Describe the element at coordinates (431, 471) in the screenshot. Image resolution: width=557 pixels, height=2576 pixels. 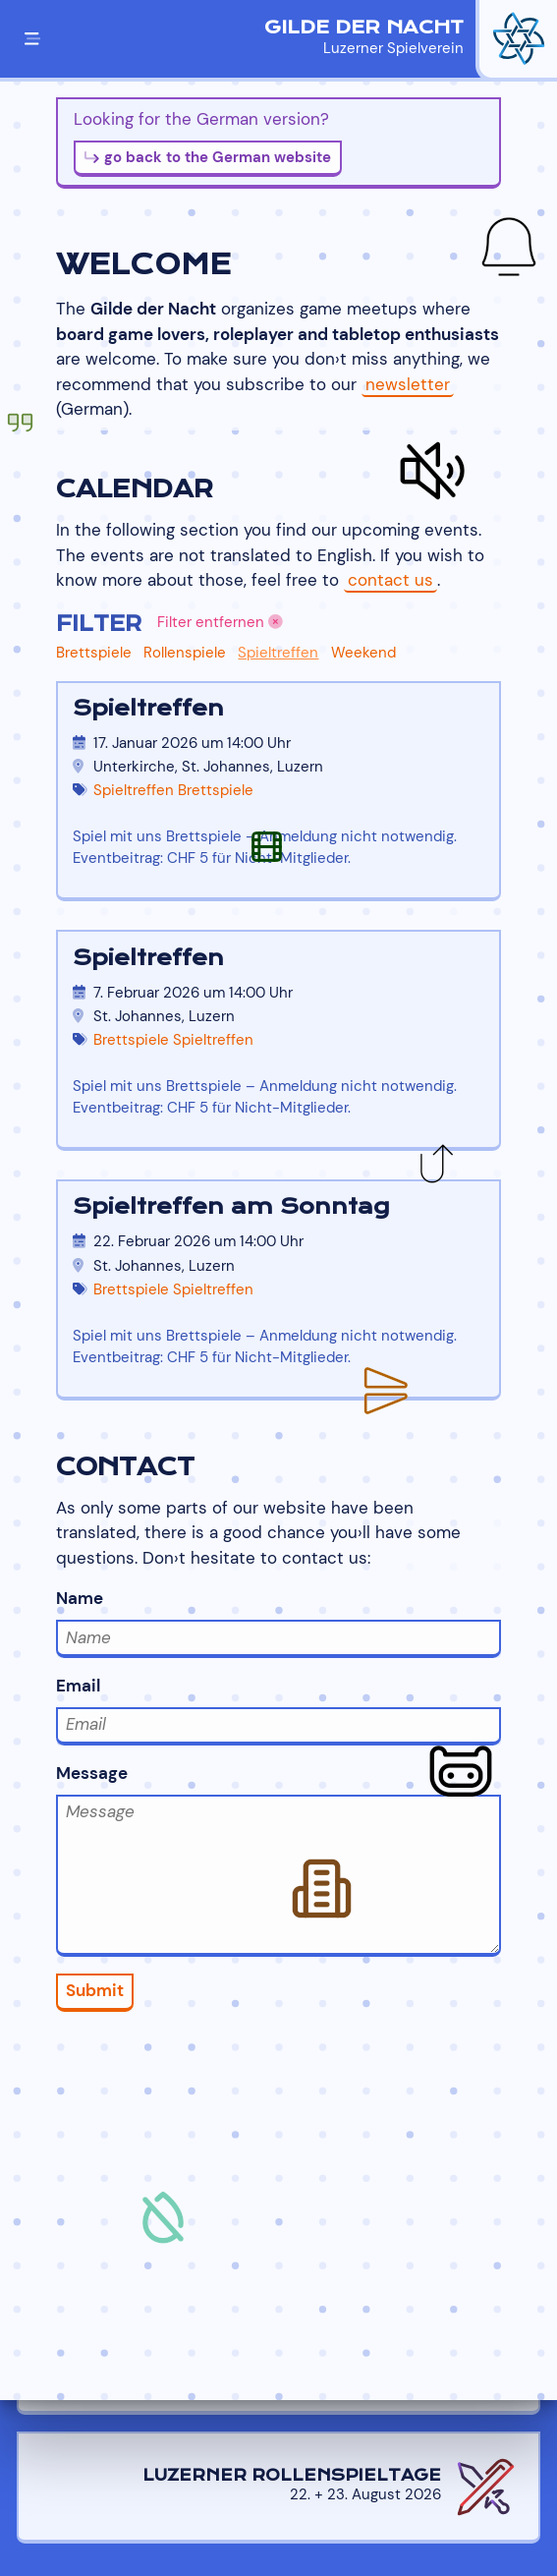
I see `mute audio or sound` at that location.